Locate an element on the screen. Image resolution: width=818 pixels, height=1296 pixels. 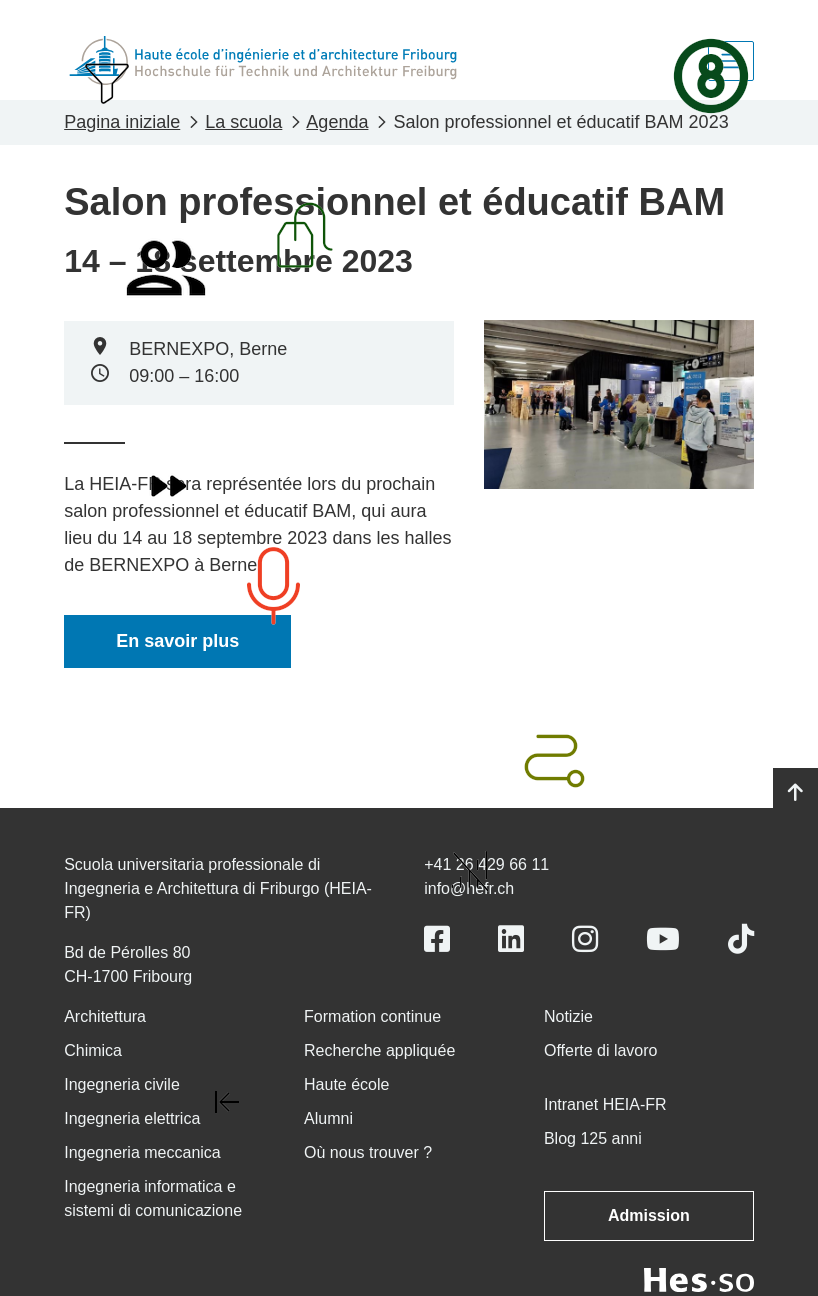
view contacts or people list is located at coordinates (166, 268).